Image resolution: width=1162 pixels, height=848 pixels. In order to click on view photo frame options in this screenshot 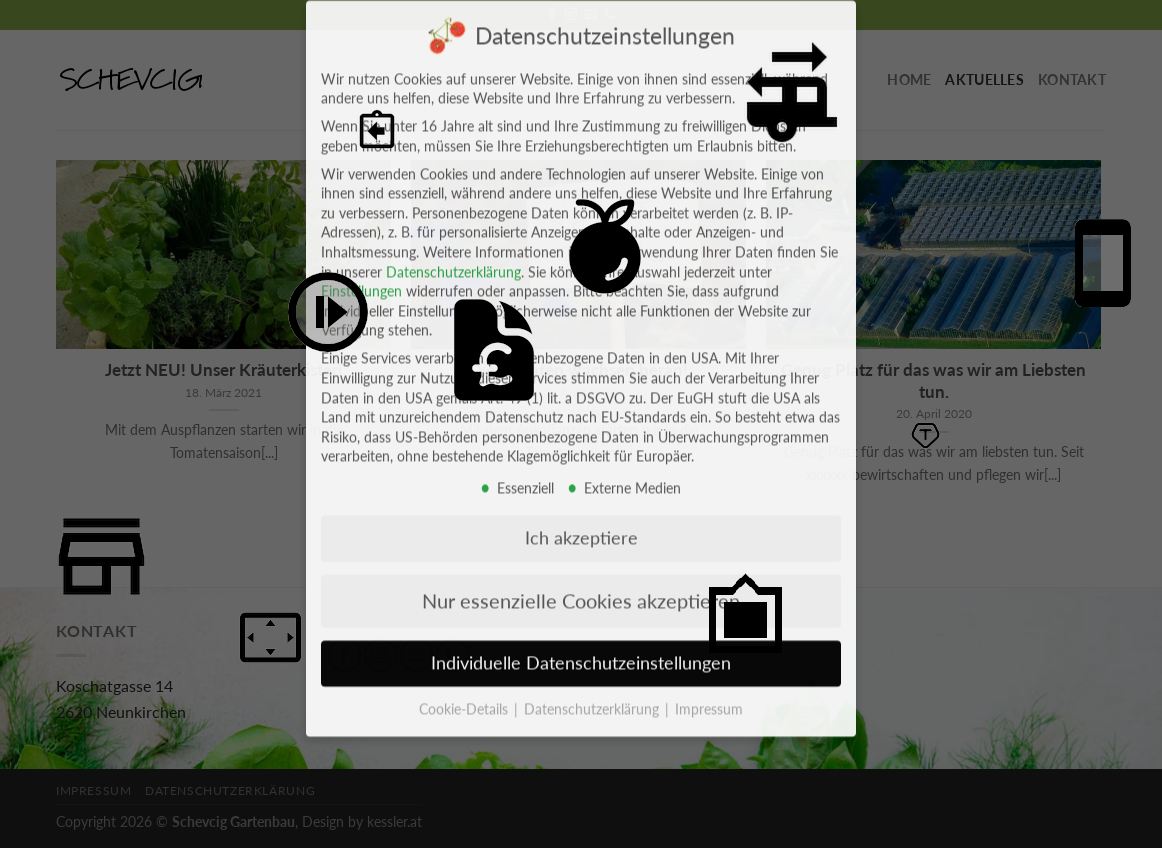, I will do `click(745, 616)`.